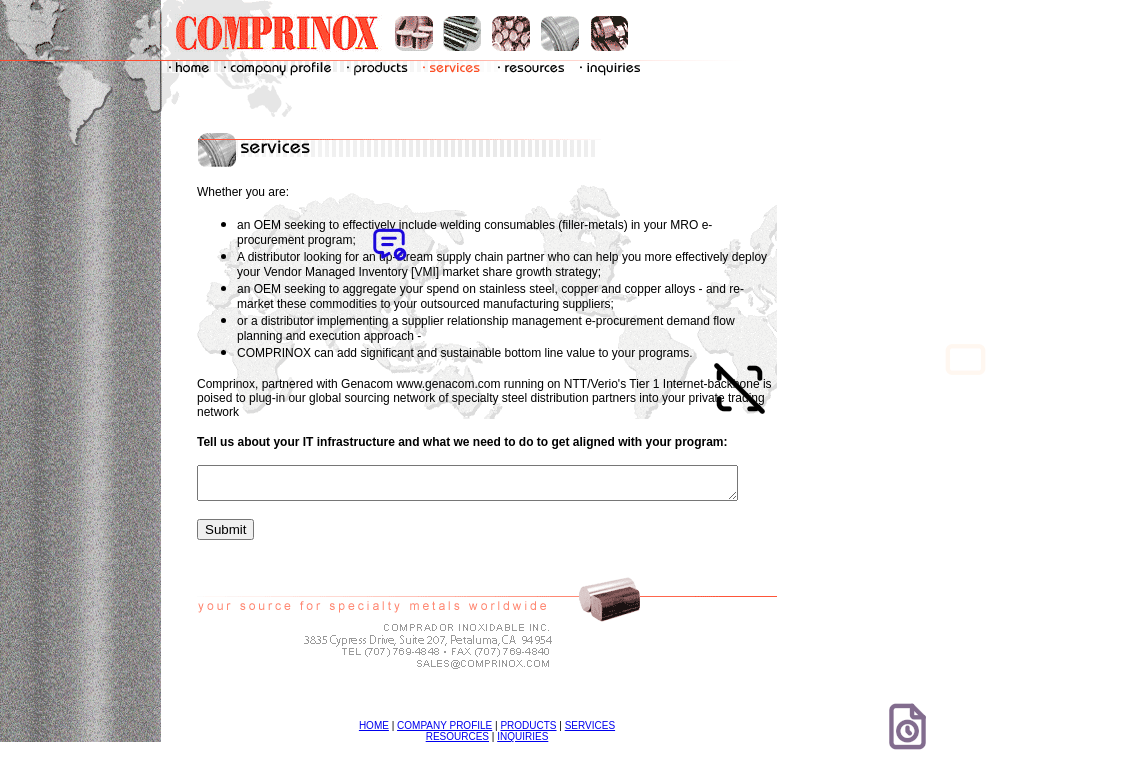 The height and width of the screenshot is (764, 1145). Describe the element at coordinates (389, 243) in the screenshot. I see `cancel or delete a message` at that location.